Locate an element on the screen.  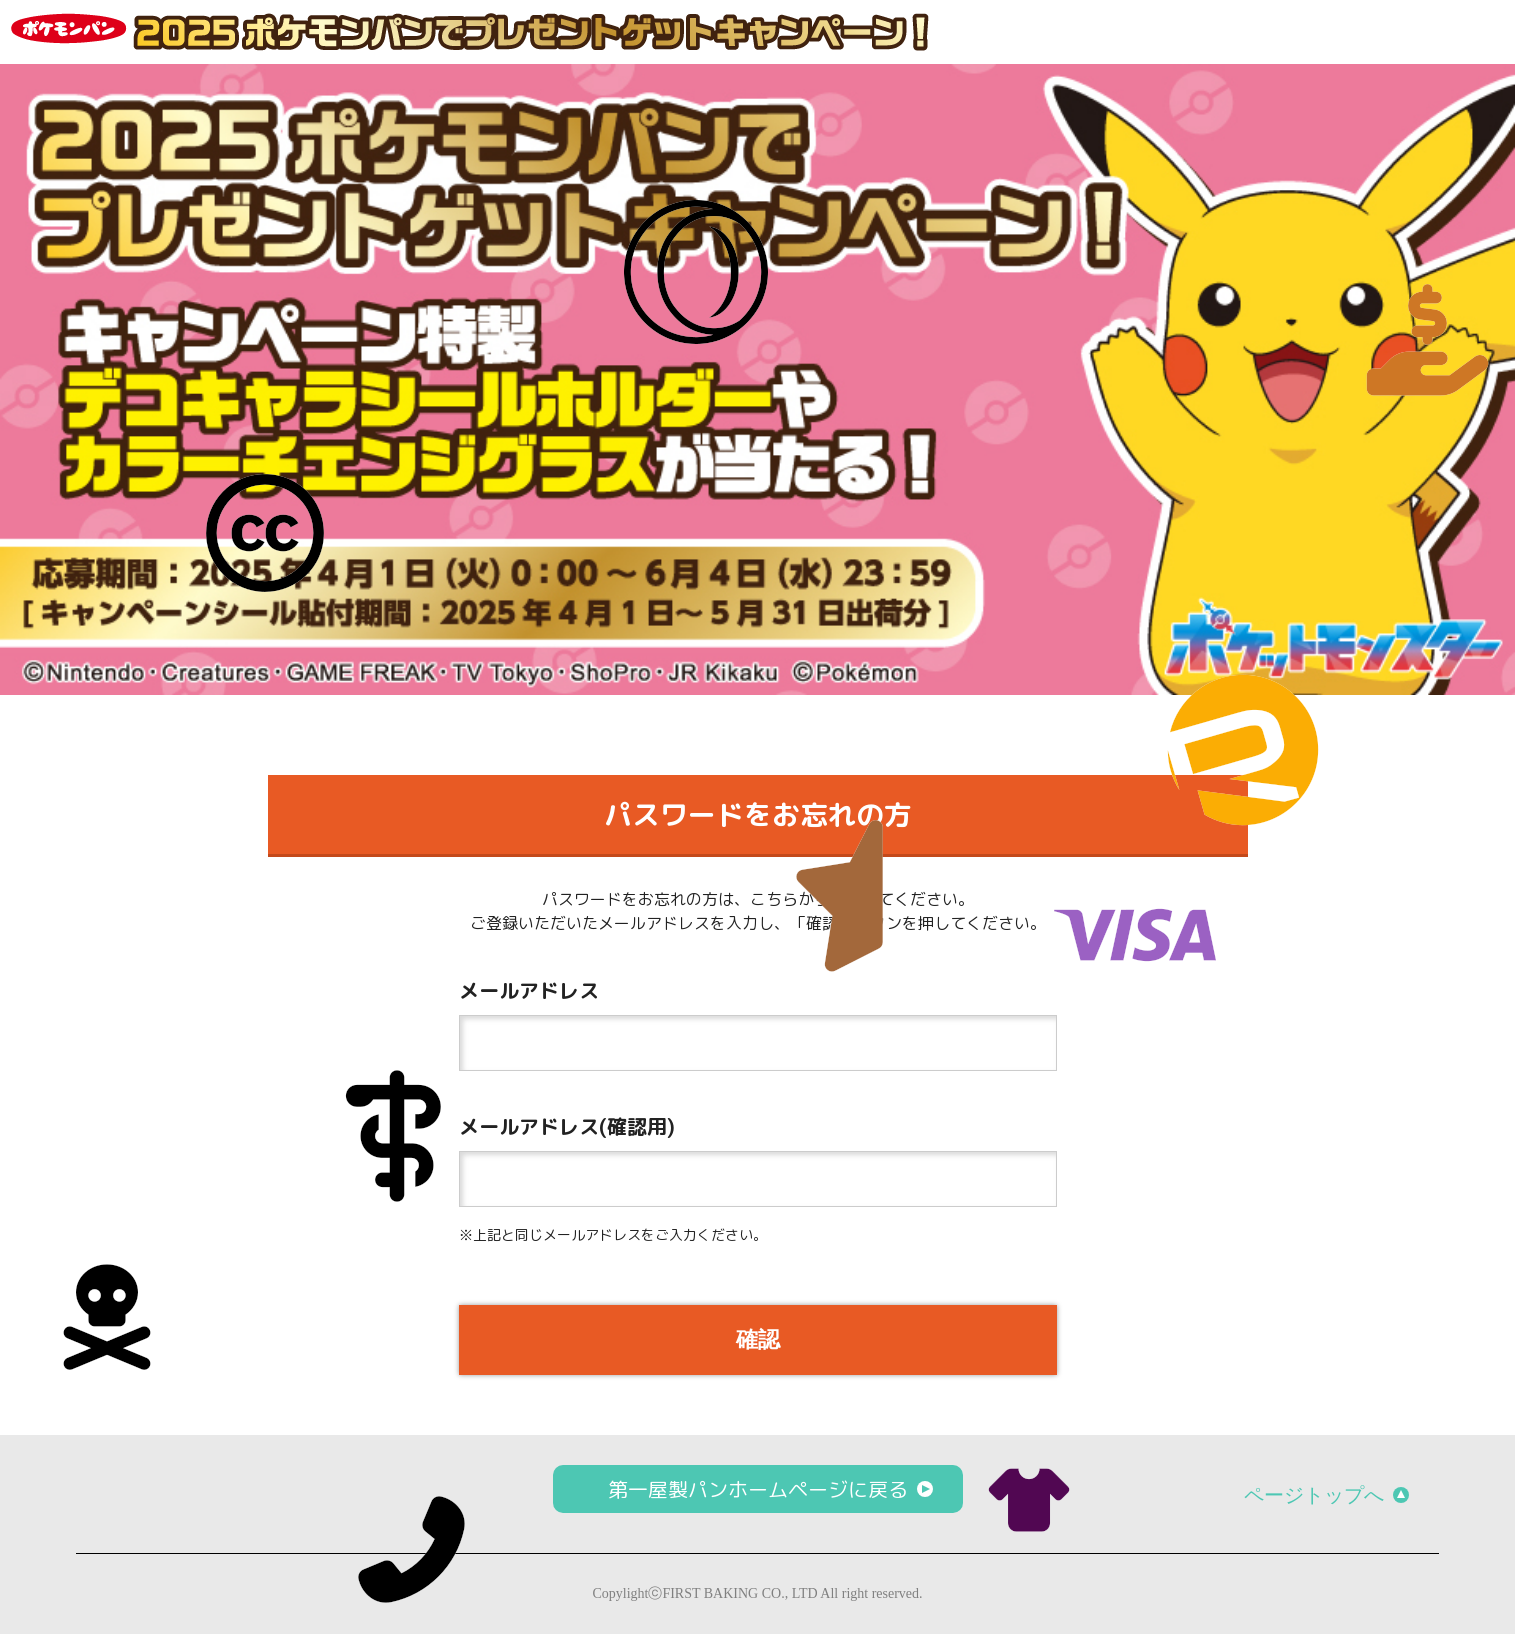
open Opera GX browser is located at coordinates (696, 272).